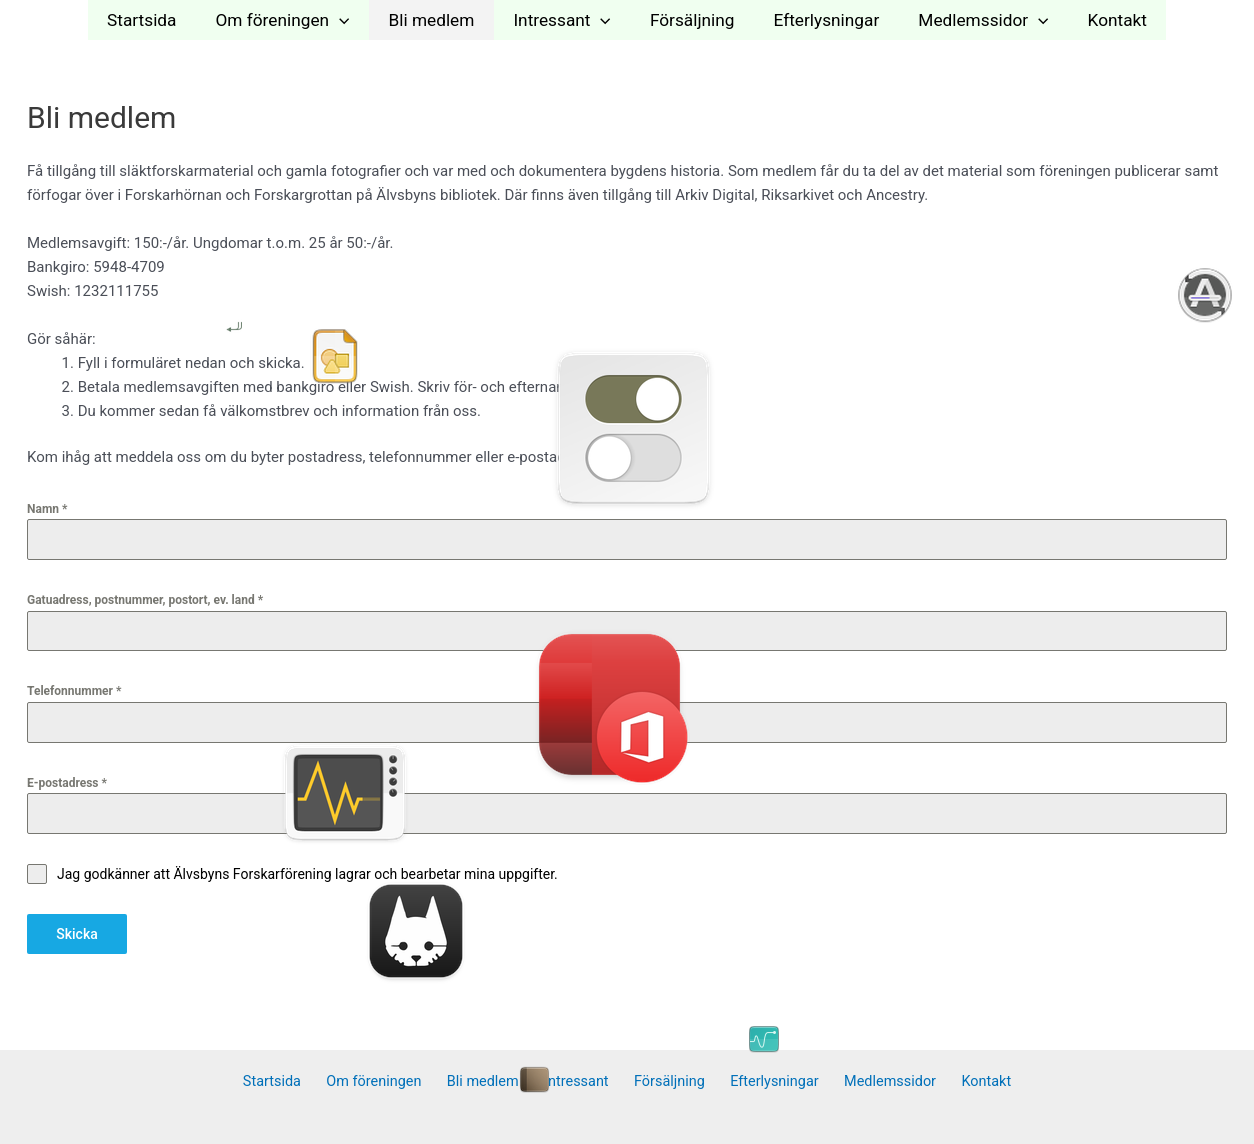 This screenshot has height=1144, width=1254. Describe the element at coordinates (345, 793) in the screenshot. I see `launch htop system monitor application` at that location.